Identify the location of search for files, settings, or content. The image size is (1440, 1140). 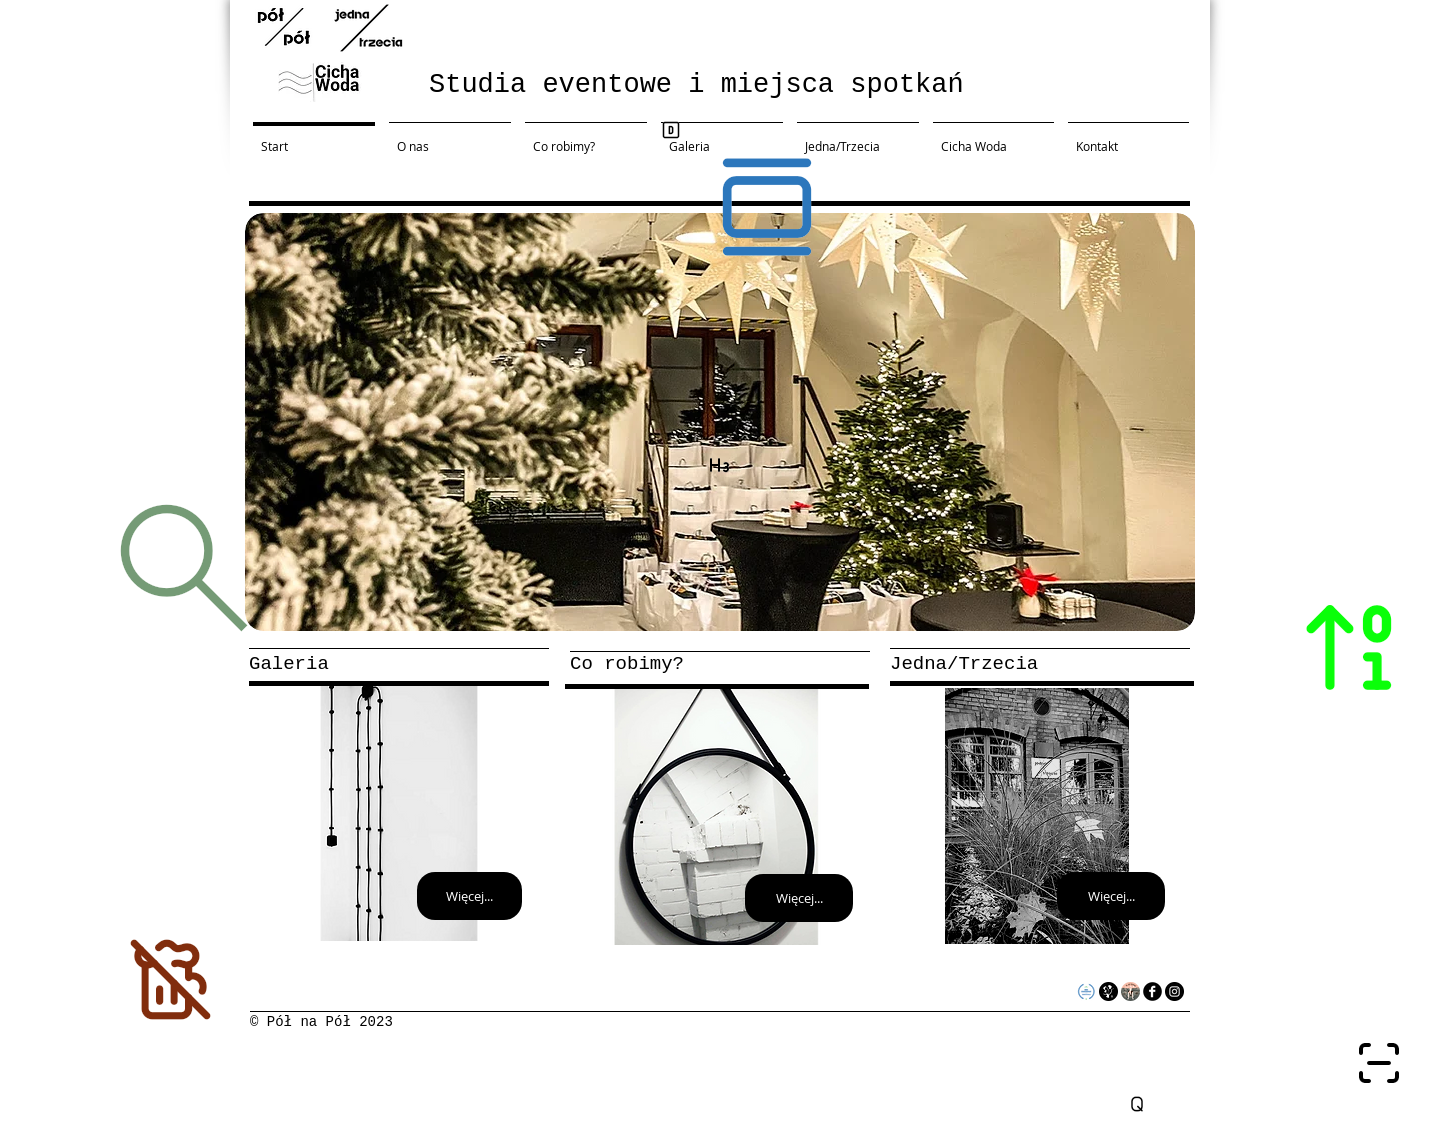
(184, 568).